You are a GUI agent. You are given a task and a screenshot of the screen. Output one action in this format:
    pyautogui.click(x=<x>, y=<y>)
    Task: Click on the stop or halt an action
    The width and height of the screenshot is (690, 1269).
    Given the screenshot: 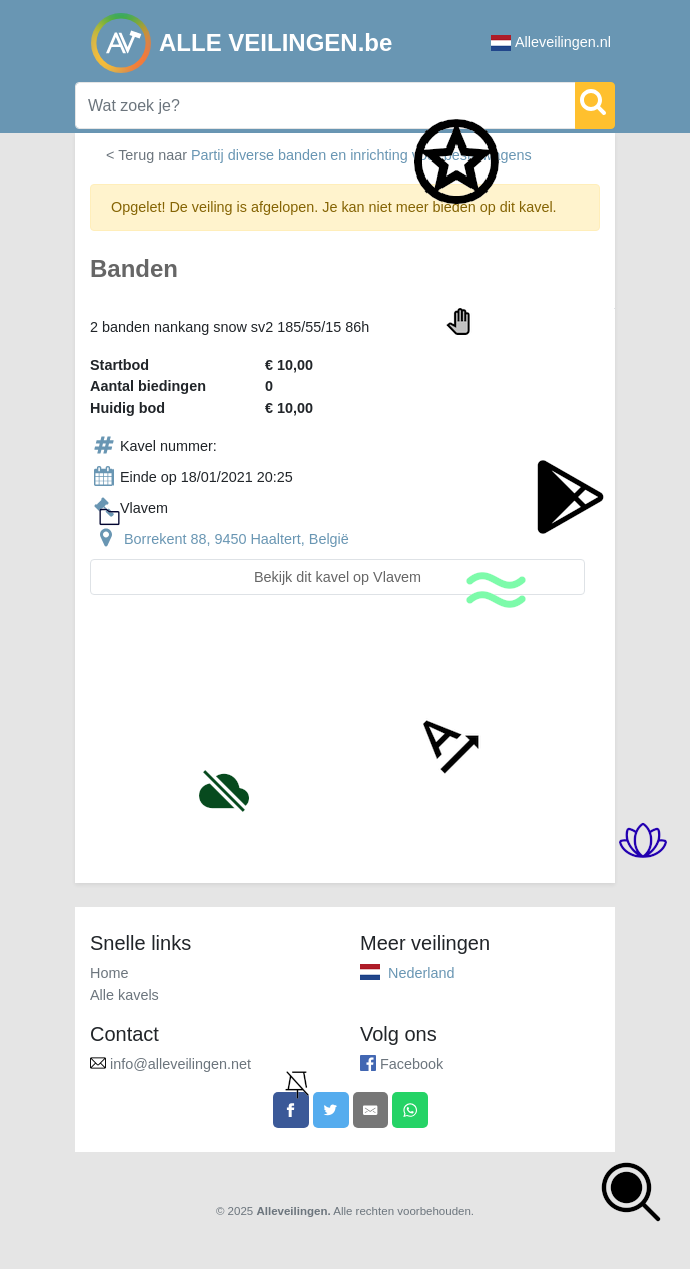 What is the action you would take?
    pyautogui.click(x=458, y=321)
    